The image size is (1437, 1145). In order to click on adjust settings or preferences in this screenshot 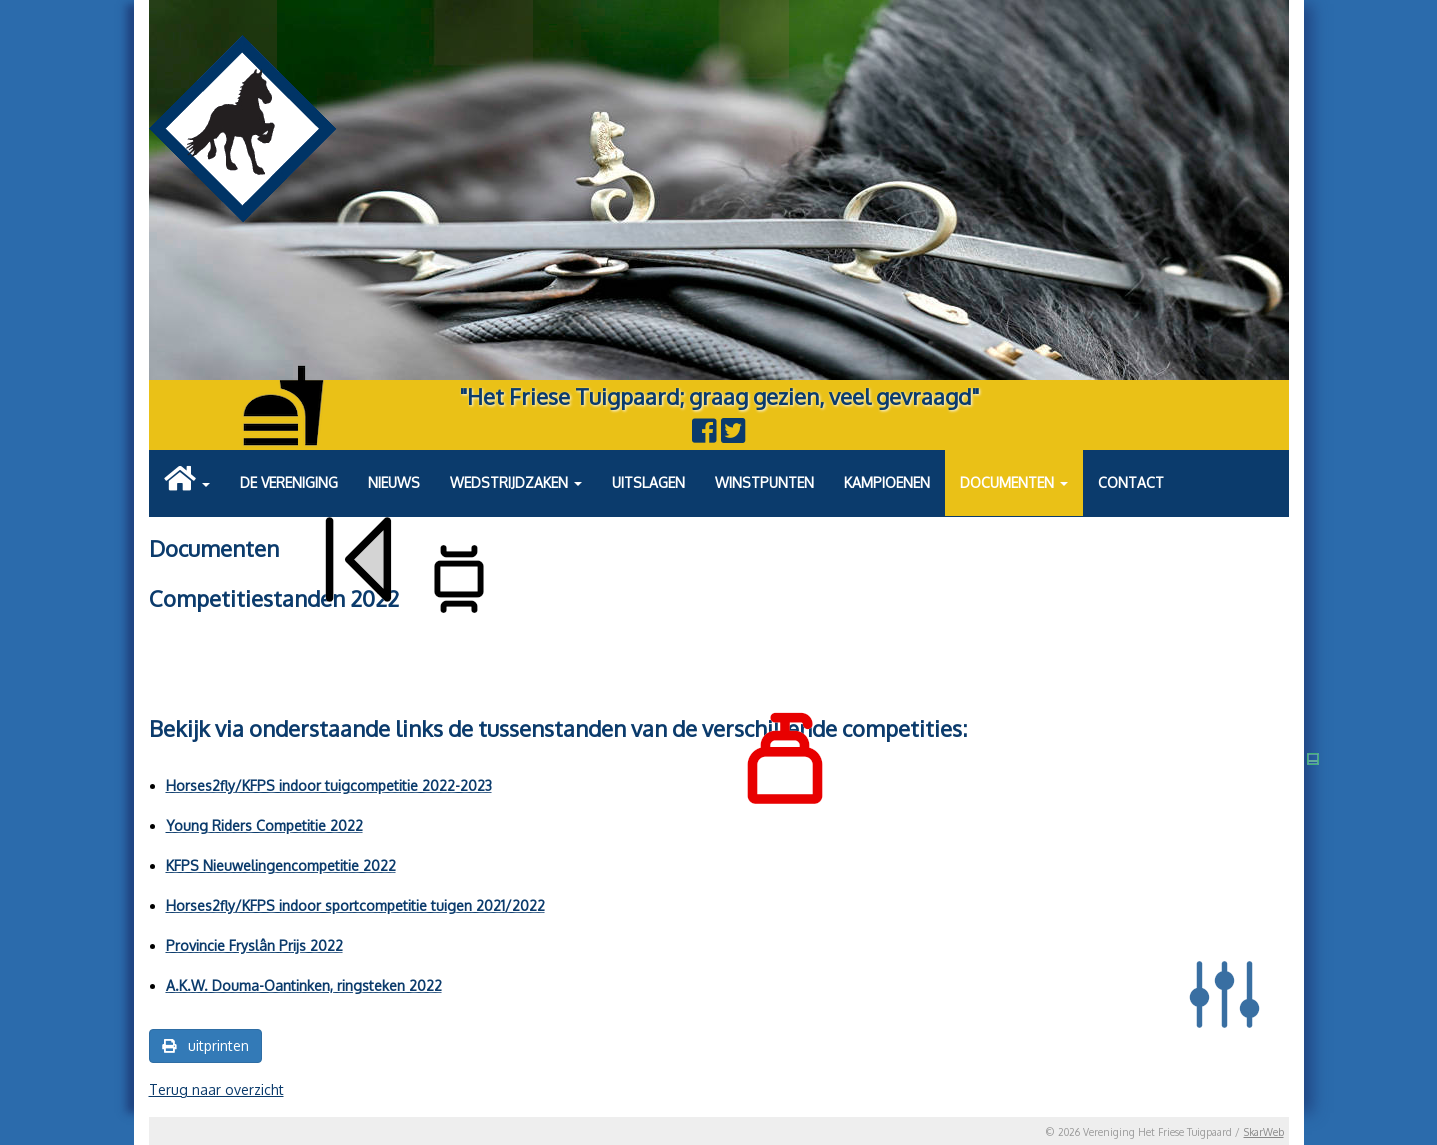, I will do `click(1224, 994)`.